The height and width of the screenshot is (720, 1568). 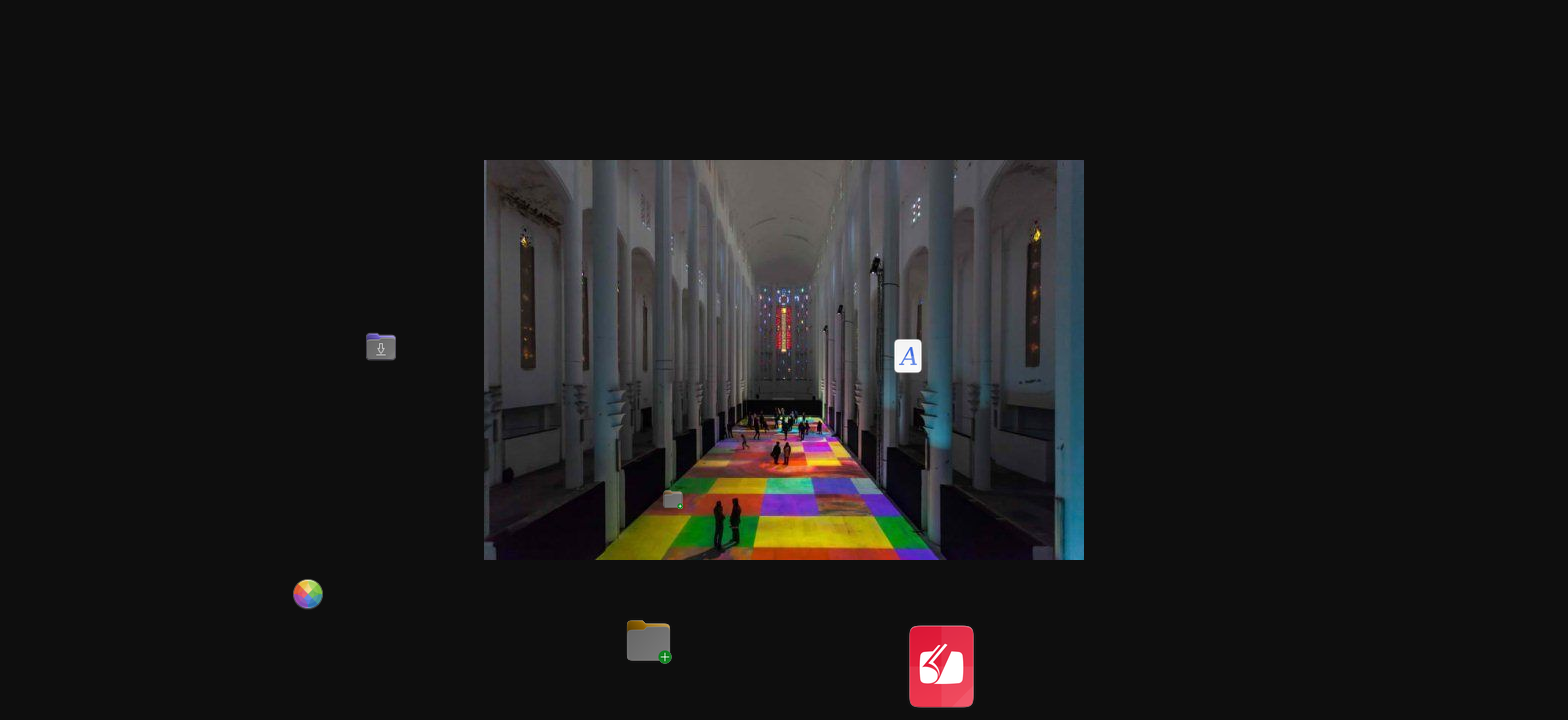 What do you see at coordinates (941, 666) in the screenshot?
I see `an EPS vector file` at bounding box center [941, 666].